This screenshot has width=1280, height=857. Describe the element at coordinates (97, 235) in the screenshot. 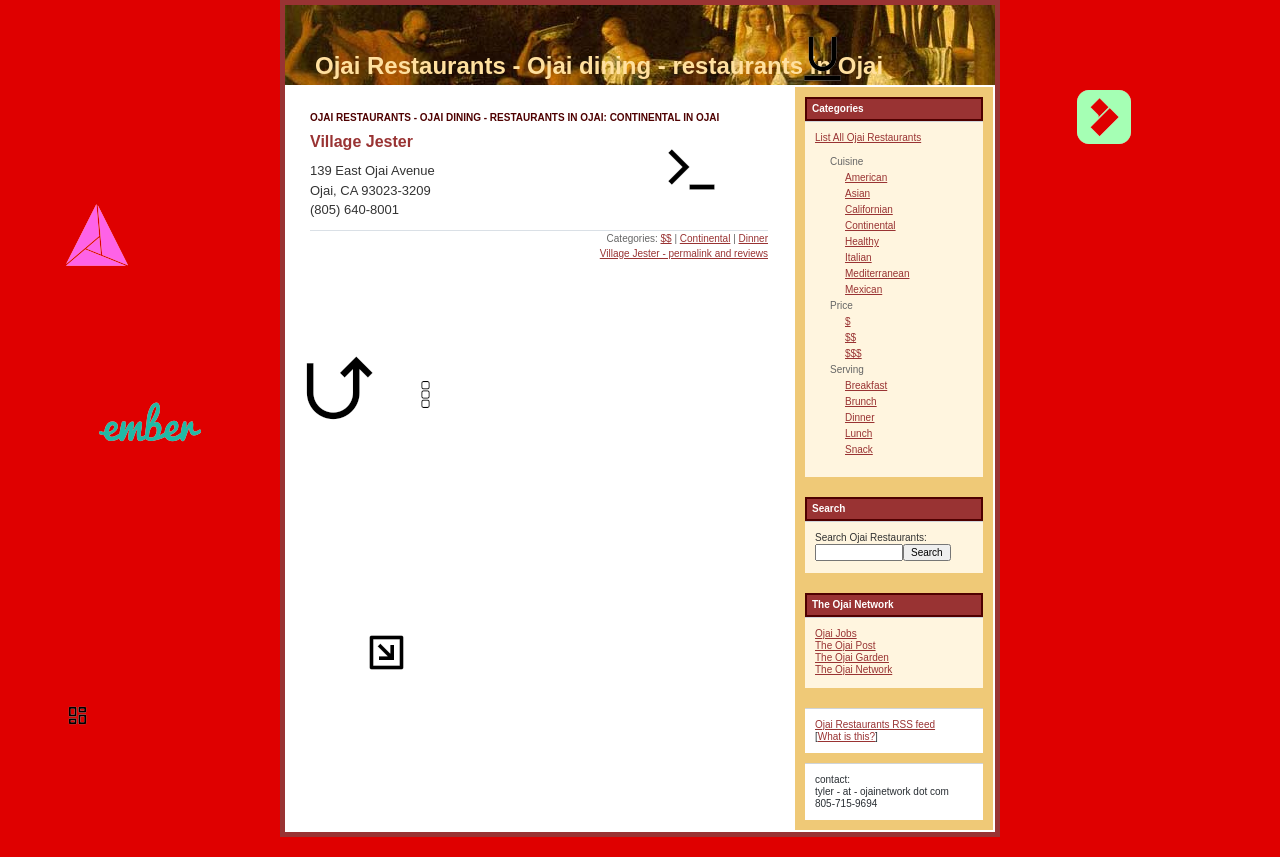

I see `cmake build system logo` at that location.